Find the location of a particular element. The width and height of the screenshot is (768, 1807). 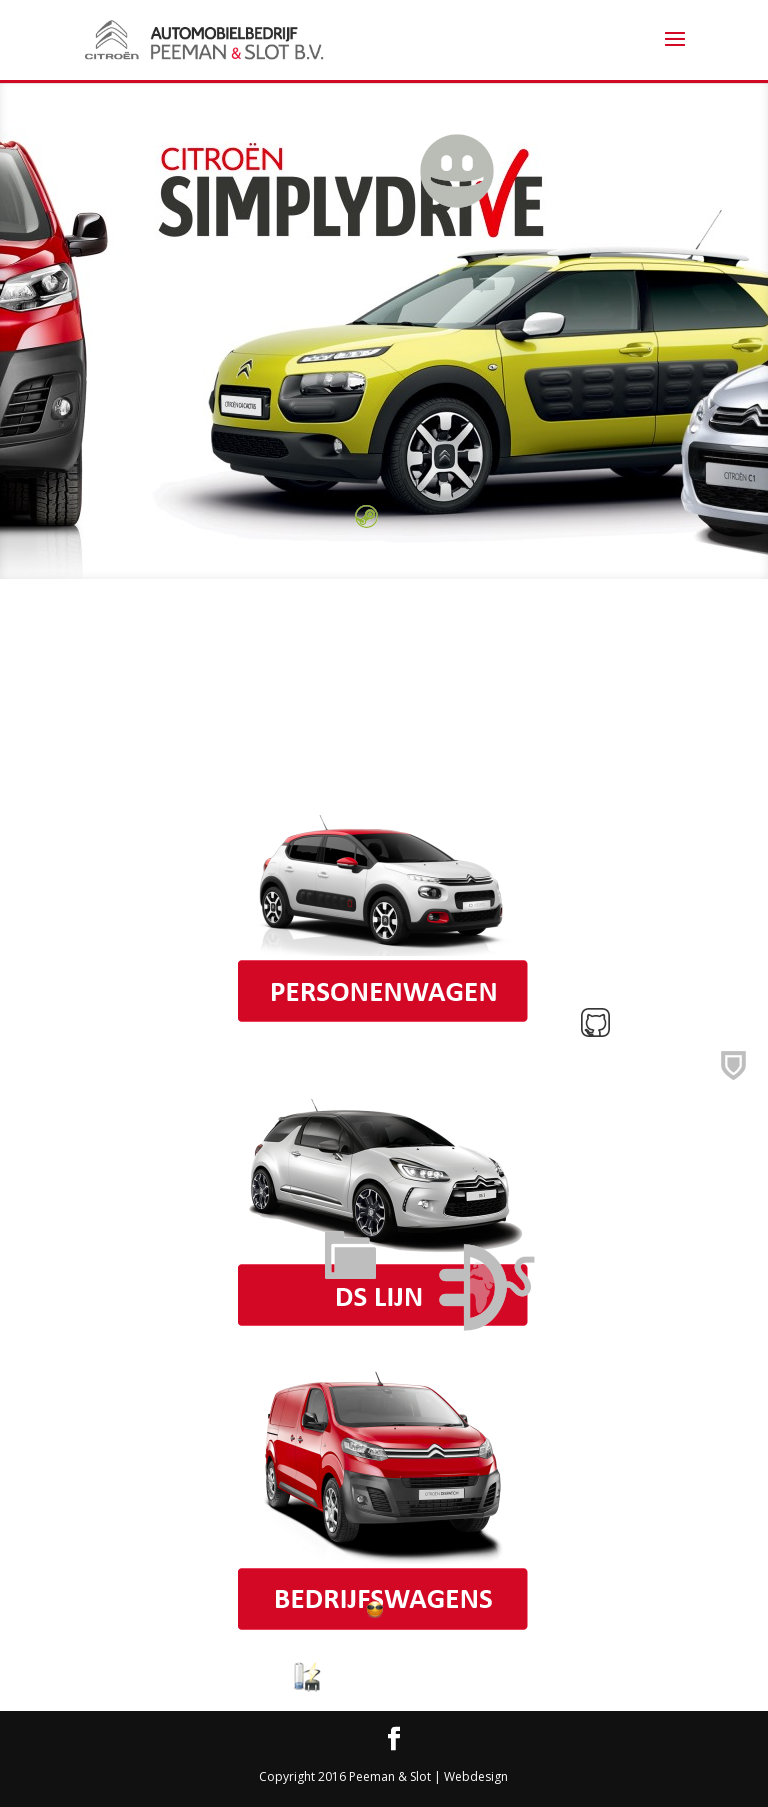

battery low but currently charging is located at coordinates (305, 1676).